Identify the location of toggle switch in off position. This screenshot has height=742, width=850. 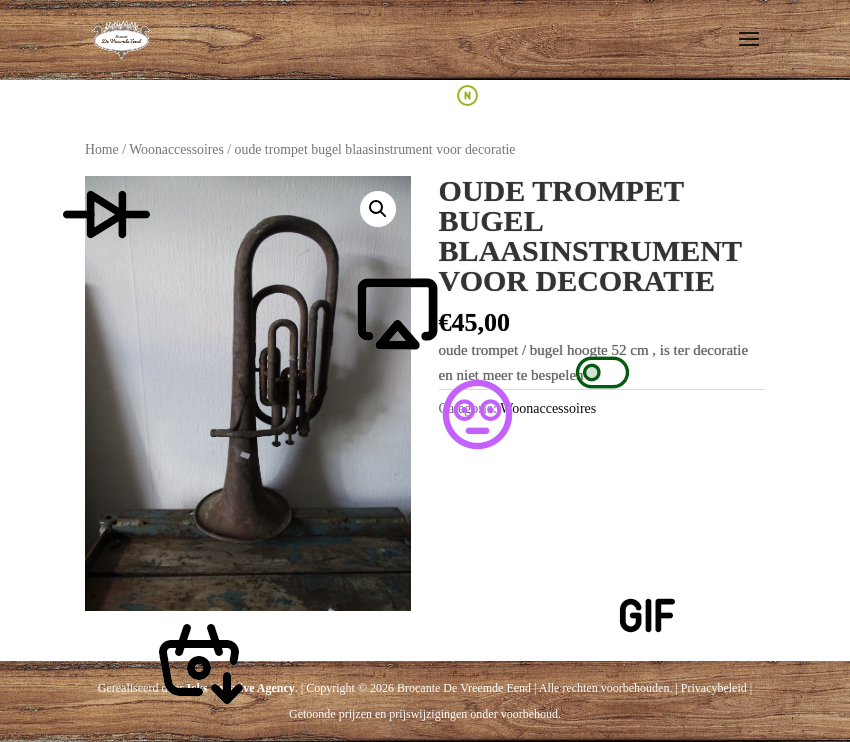
(602, 372).